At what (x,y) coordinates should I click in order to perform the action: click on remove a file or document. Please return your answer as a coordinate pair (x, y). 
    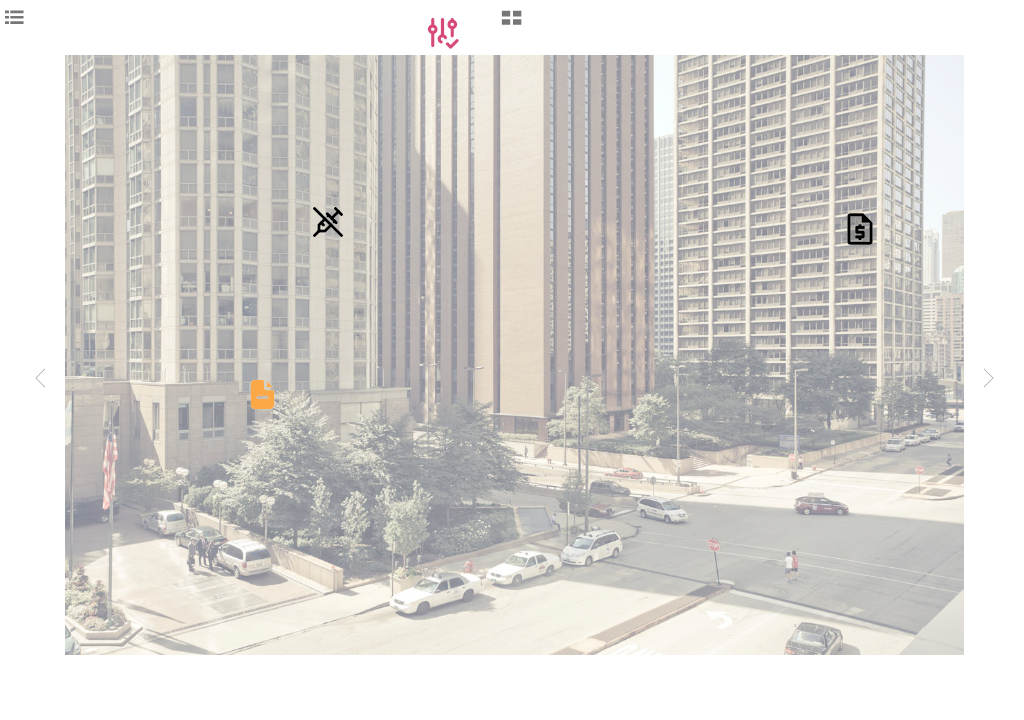
    Looking at the image, I should click on (262, 394).